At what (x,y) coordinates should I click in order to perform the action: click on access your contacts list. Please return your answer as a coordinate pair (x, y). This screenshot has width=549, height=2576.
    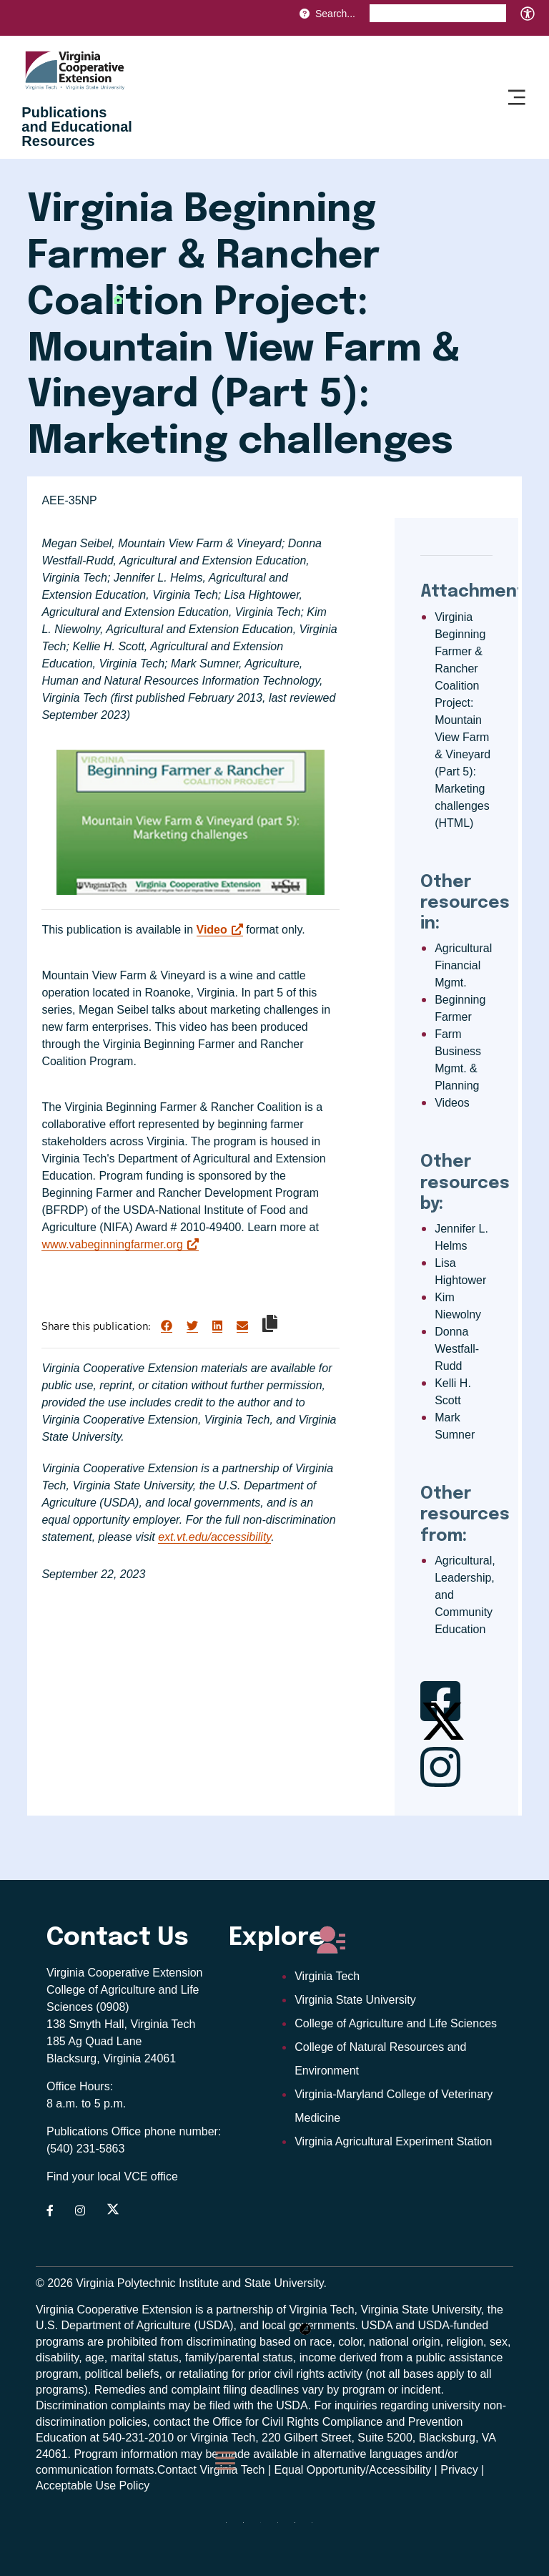
    Looking at the image, I should click on (330, 1940).